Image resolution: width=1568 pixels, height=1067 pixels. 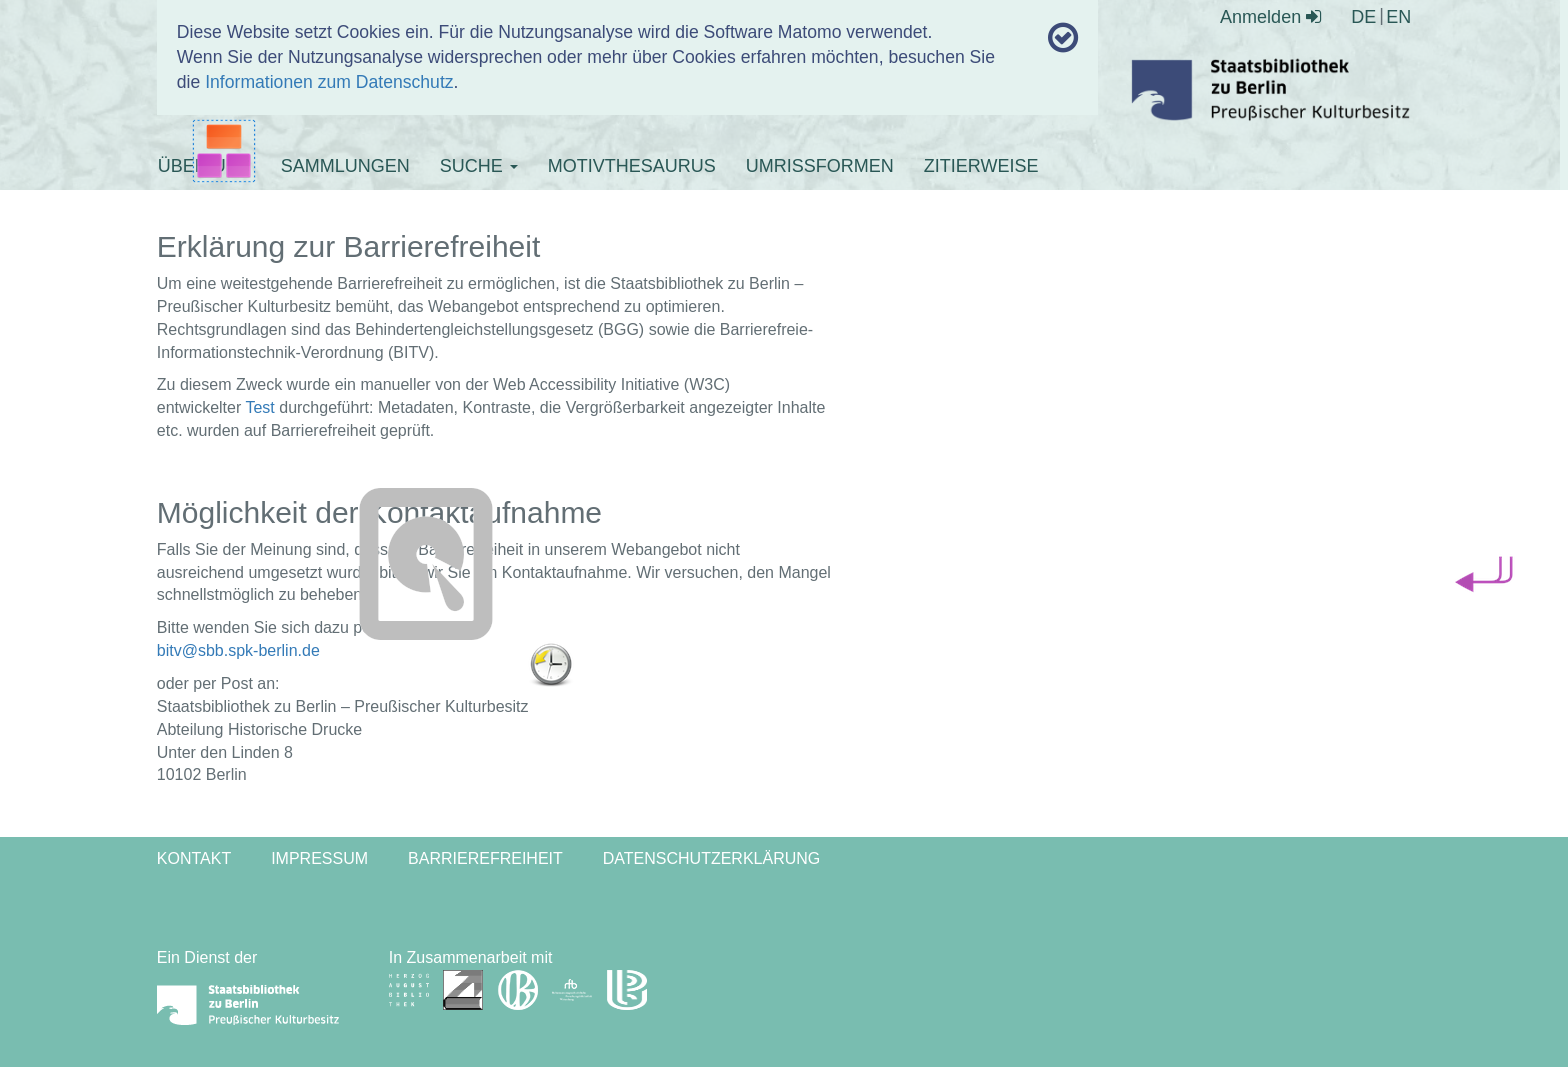 What do you see at coordinates (552, 664) in the screenshot?
I see `open recently accessed documents` at bounding box center [552, 664].